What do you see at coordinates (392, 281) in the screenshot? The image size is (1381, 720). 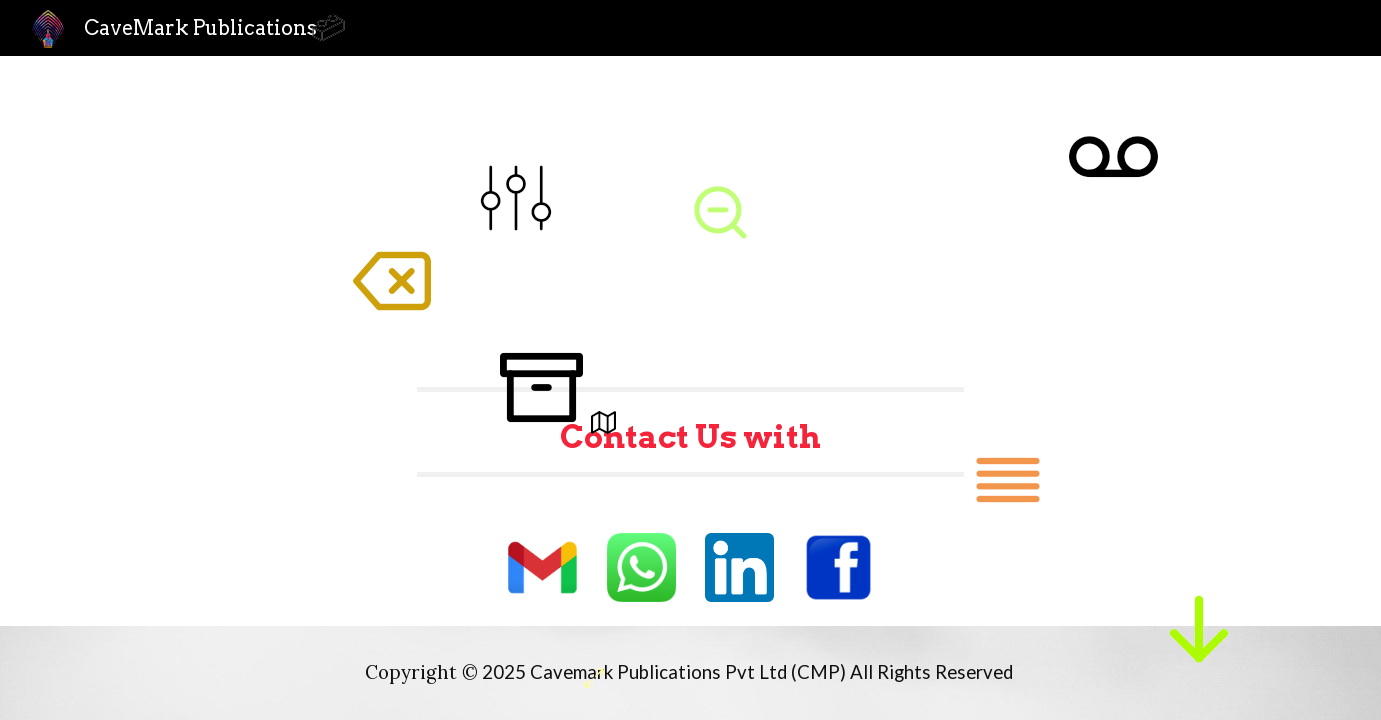 I see `delete a tag or label` at bounding box center [392, 281].